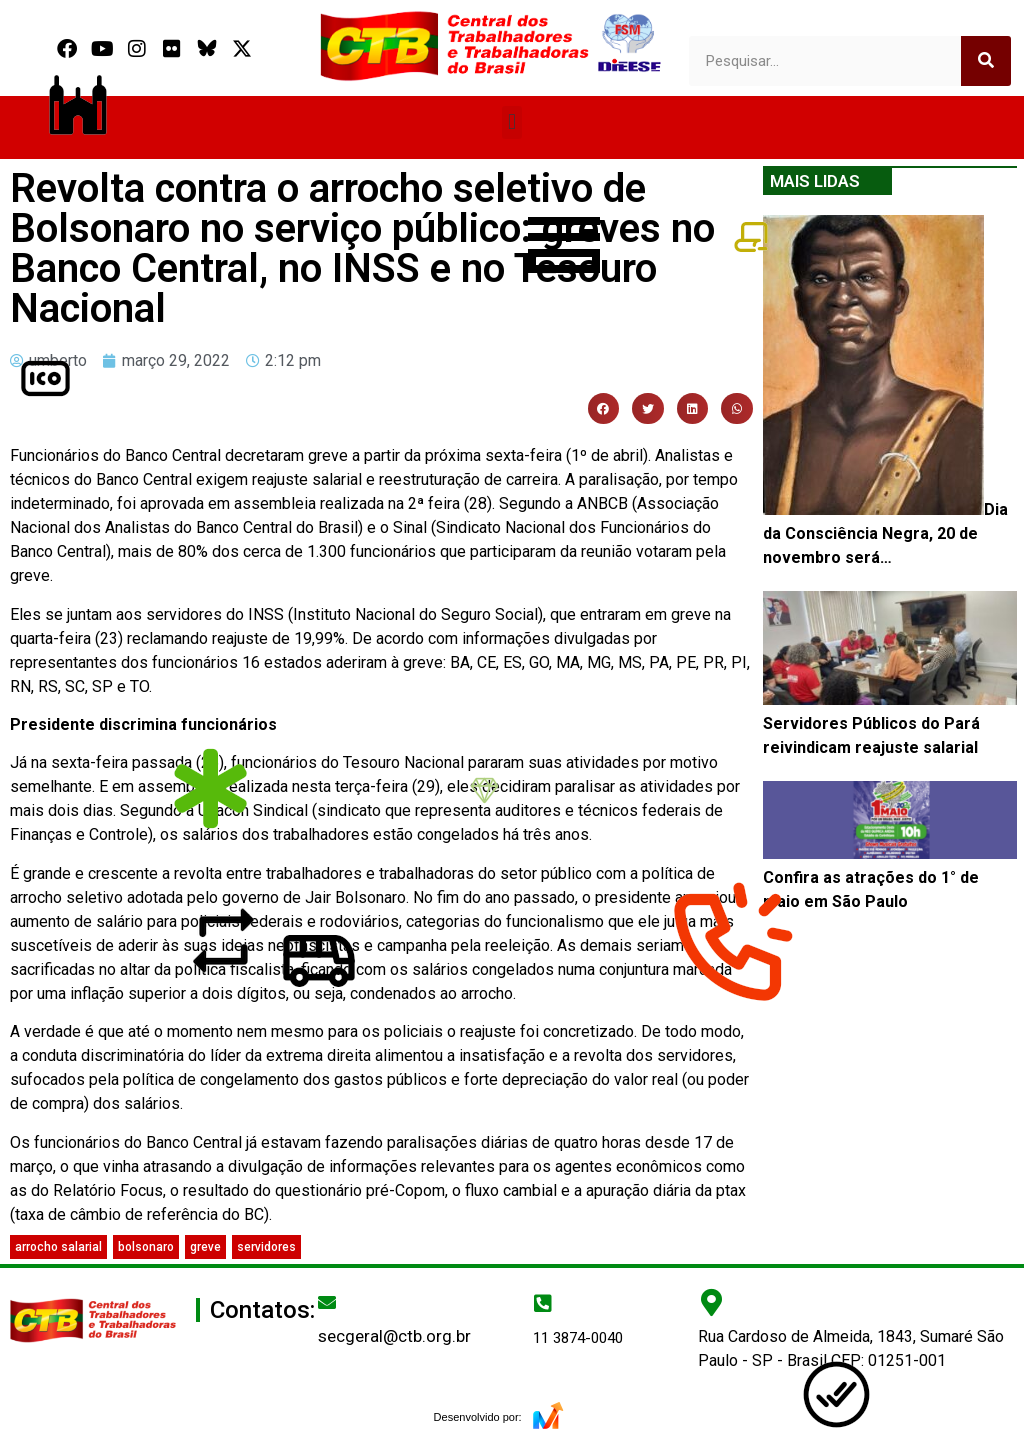 The width and height of the screenshot is (1024, 1453). What do you see at coordinates (45, 378) in the screenshot?
I see `set or manage website favicon` at bounding box center [45, 378].